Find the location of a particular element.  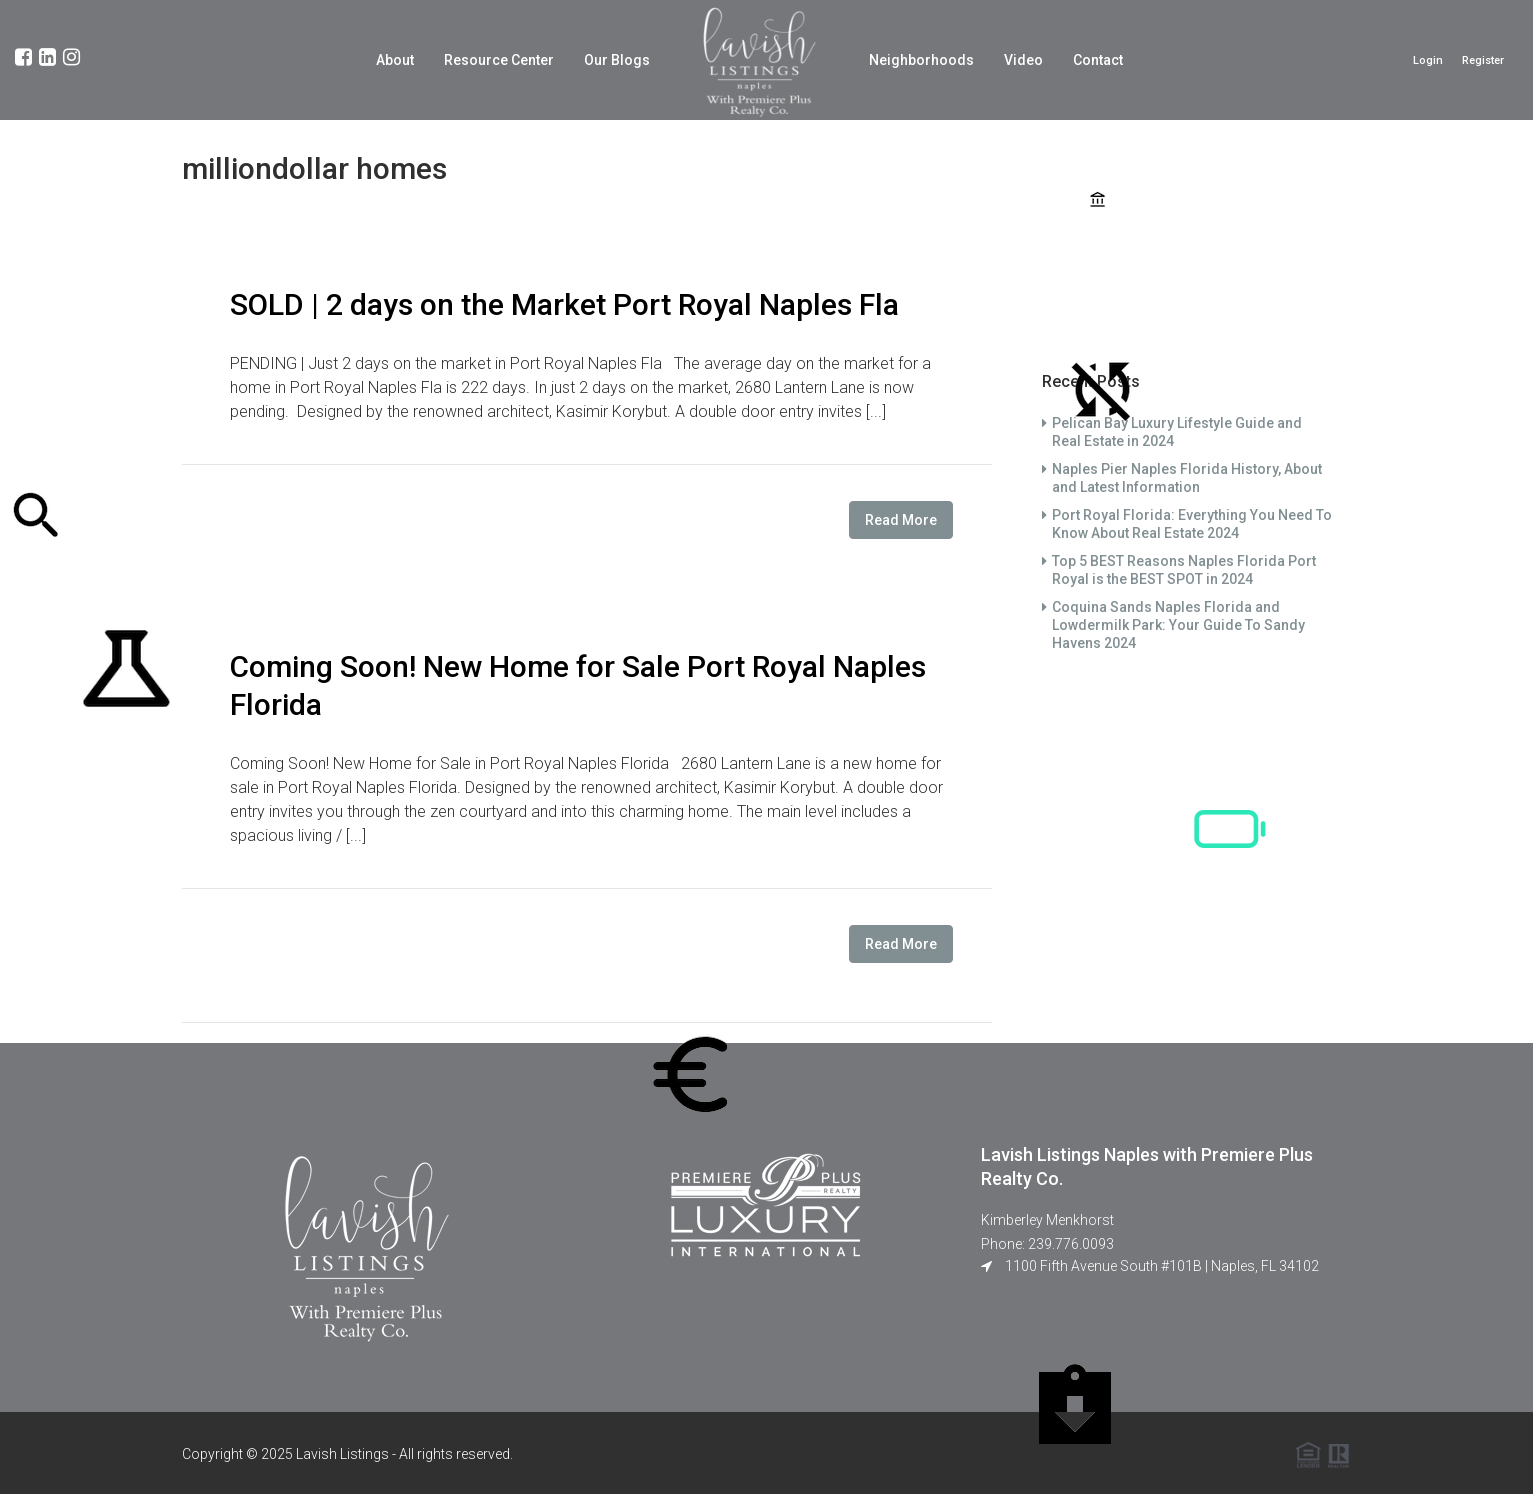

view price in euros is located at coordinates (692, 1074).